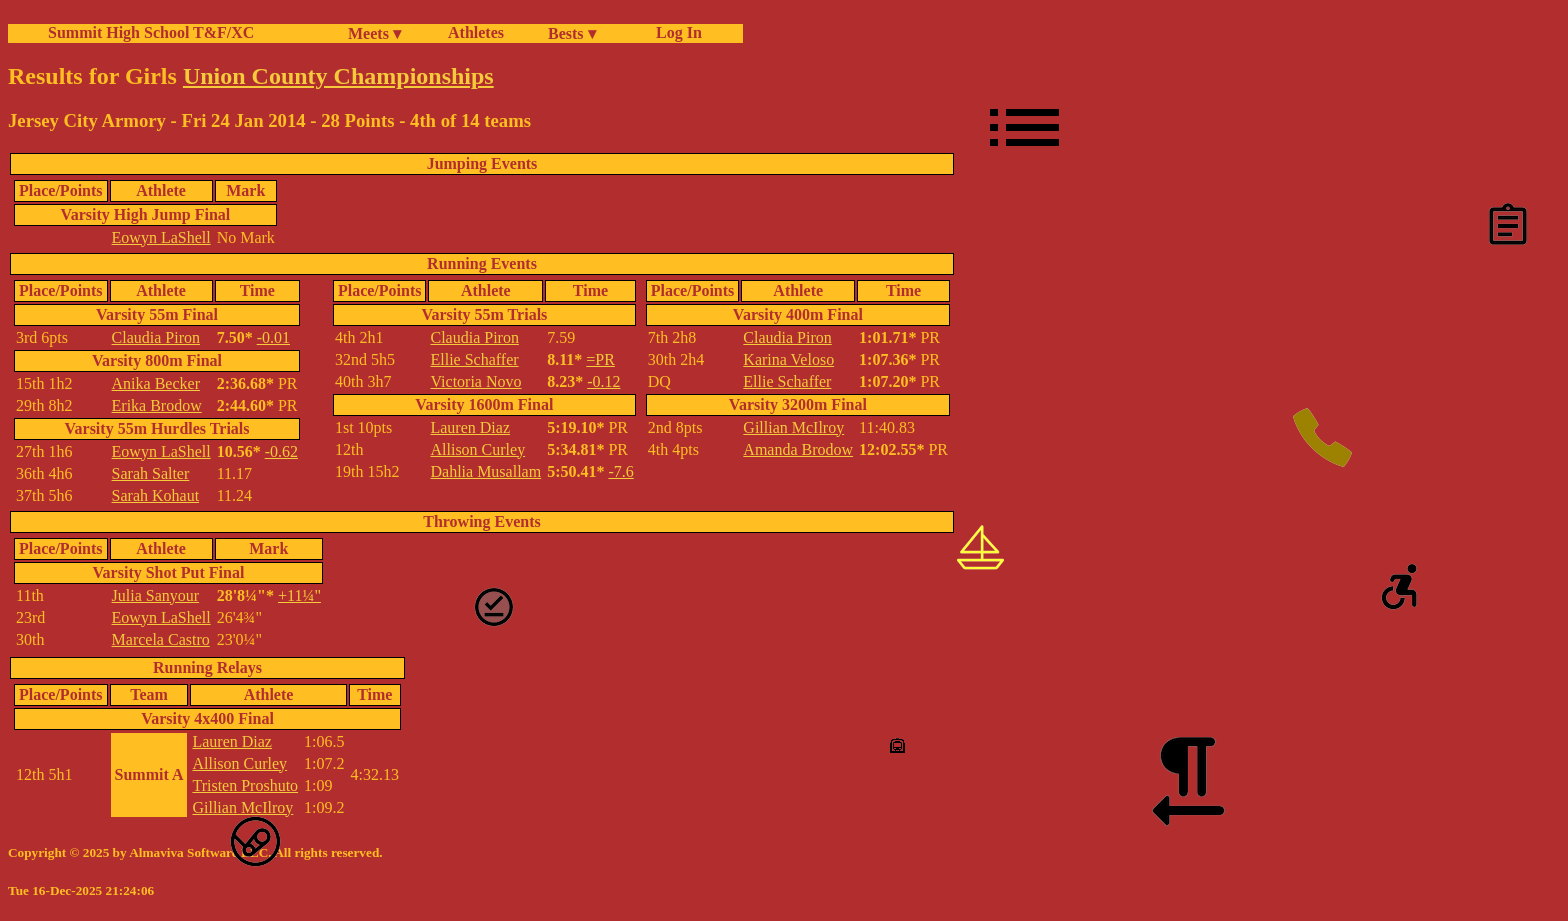 The height and width of the screenshot is (921, 1568). Describe the element at coordinates (1508, 226) in the screenshot. I see `view assignments or tasks` at that location.